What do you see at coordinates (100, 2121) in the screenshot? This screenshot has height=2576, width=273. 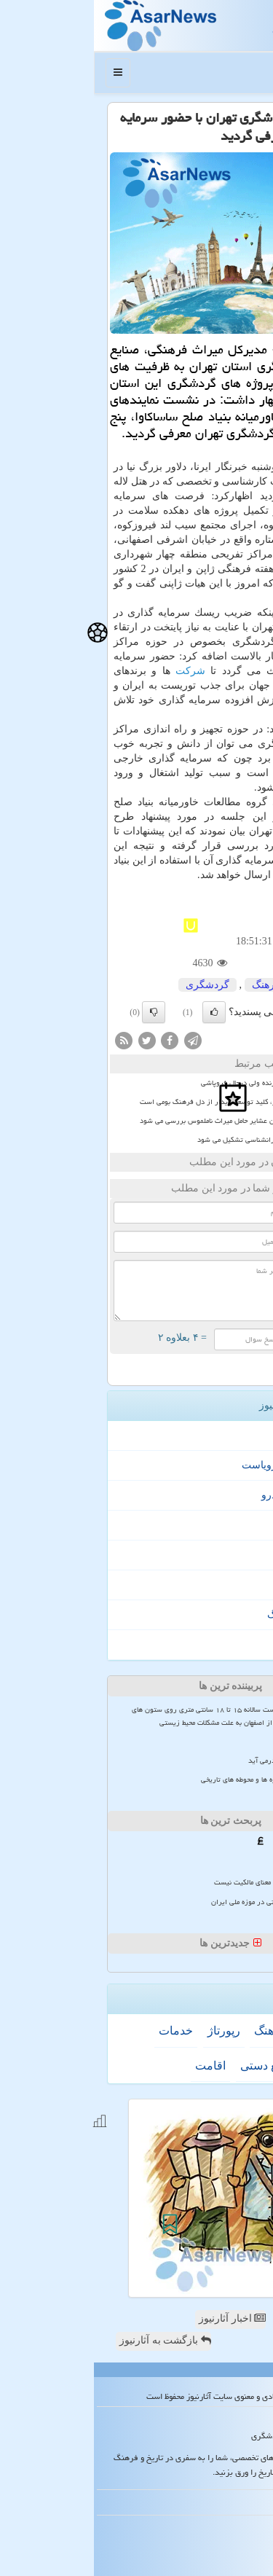 I see `view analytics or statistics` at bounding box center [100, 2121].